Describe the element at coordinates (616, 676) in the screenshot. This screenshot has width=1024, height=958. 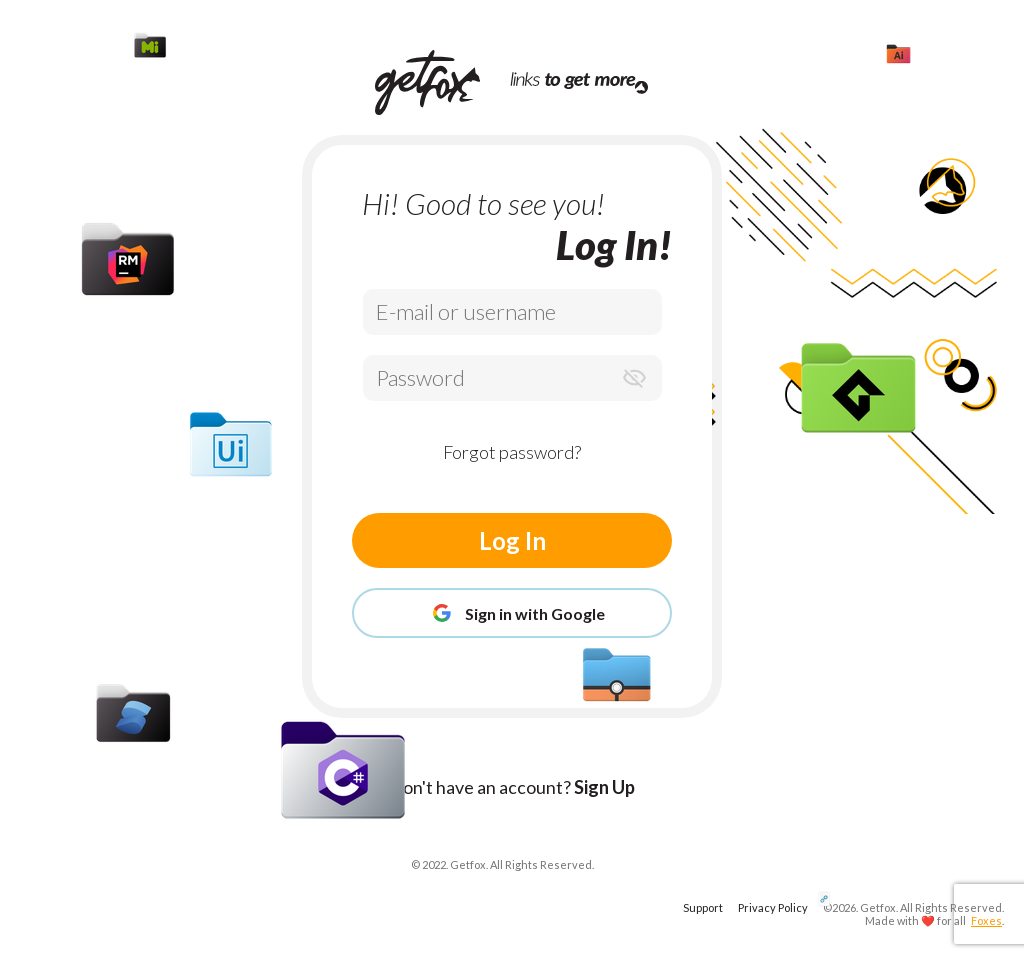
I see `folder containing pokémon typing game files` at that location.